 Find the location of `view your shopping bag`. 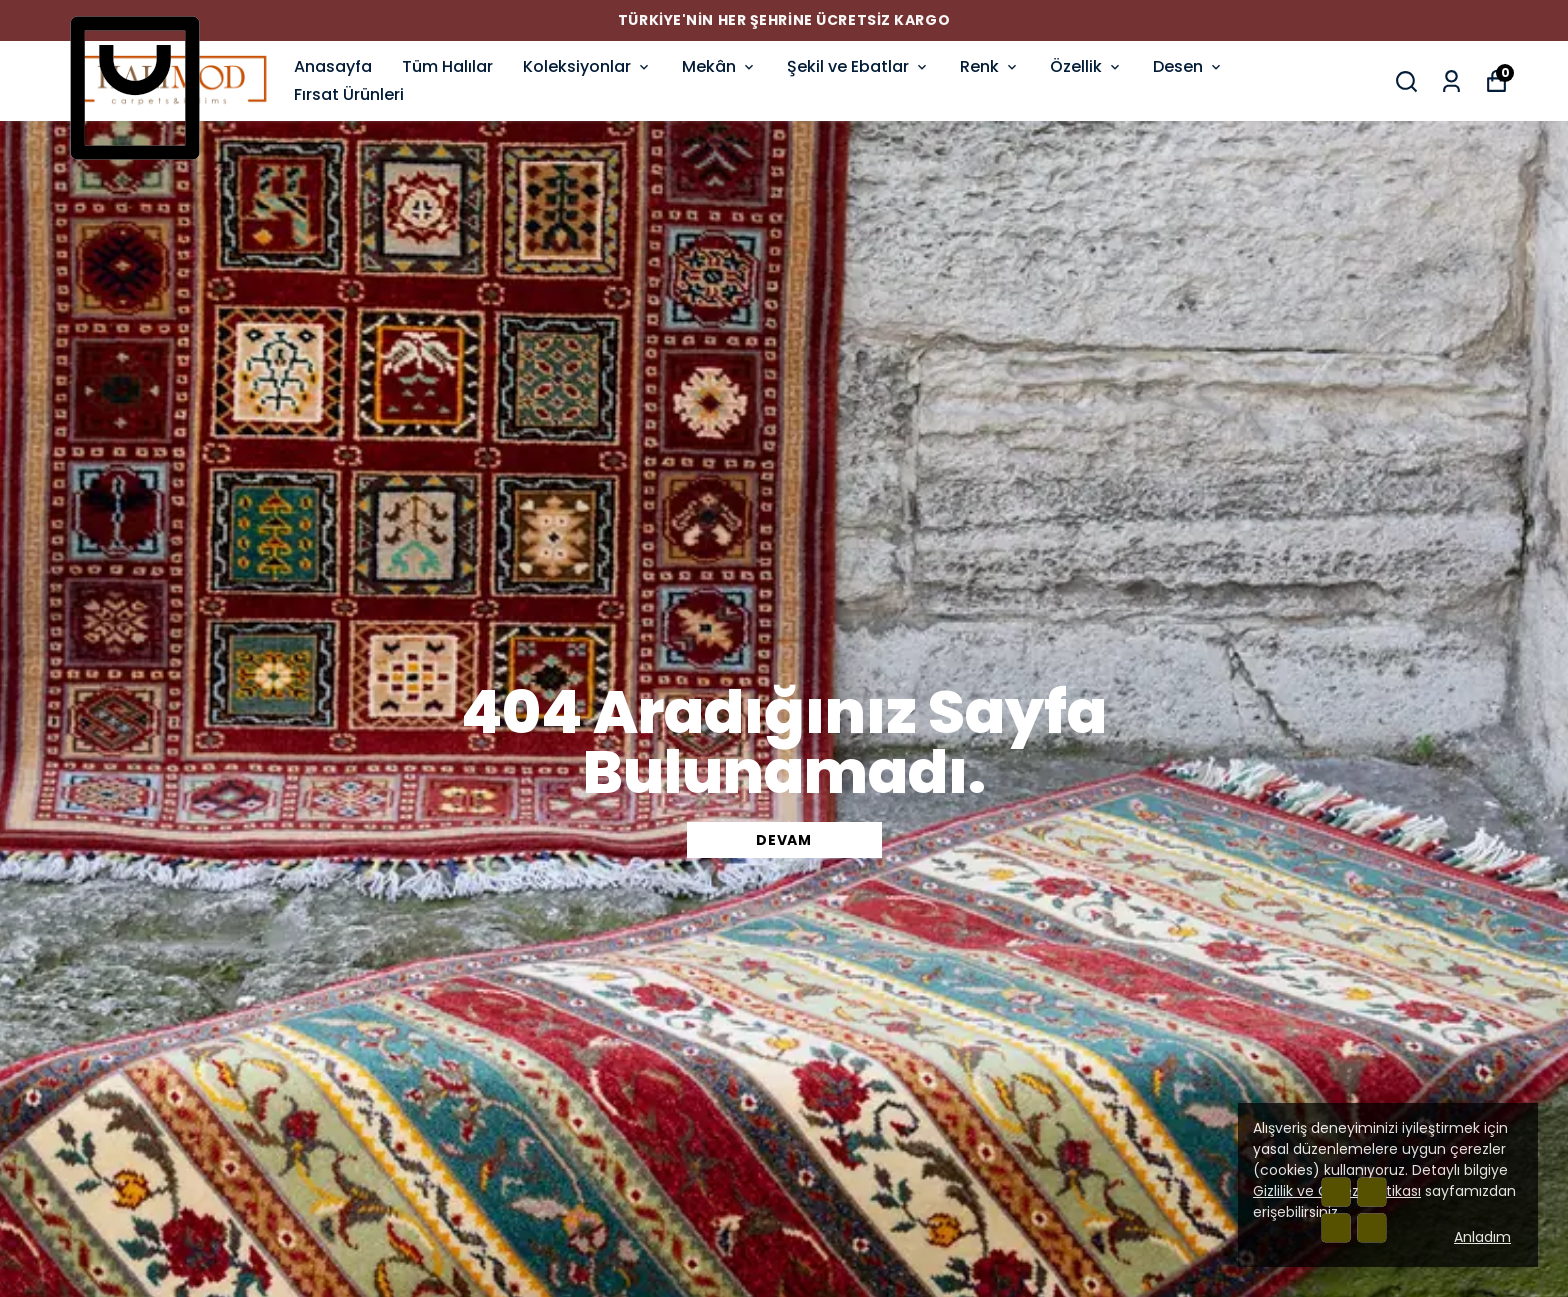

view your shopping bag is located at coordinates (135, 88).